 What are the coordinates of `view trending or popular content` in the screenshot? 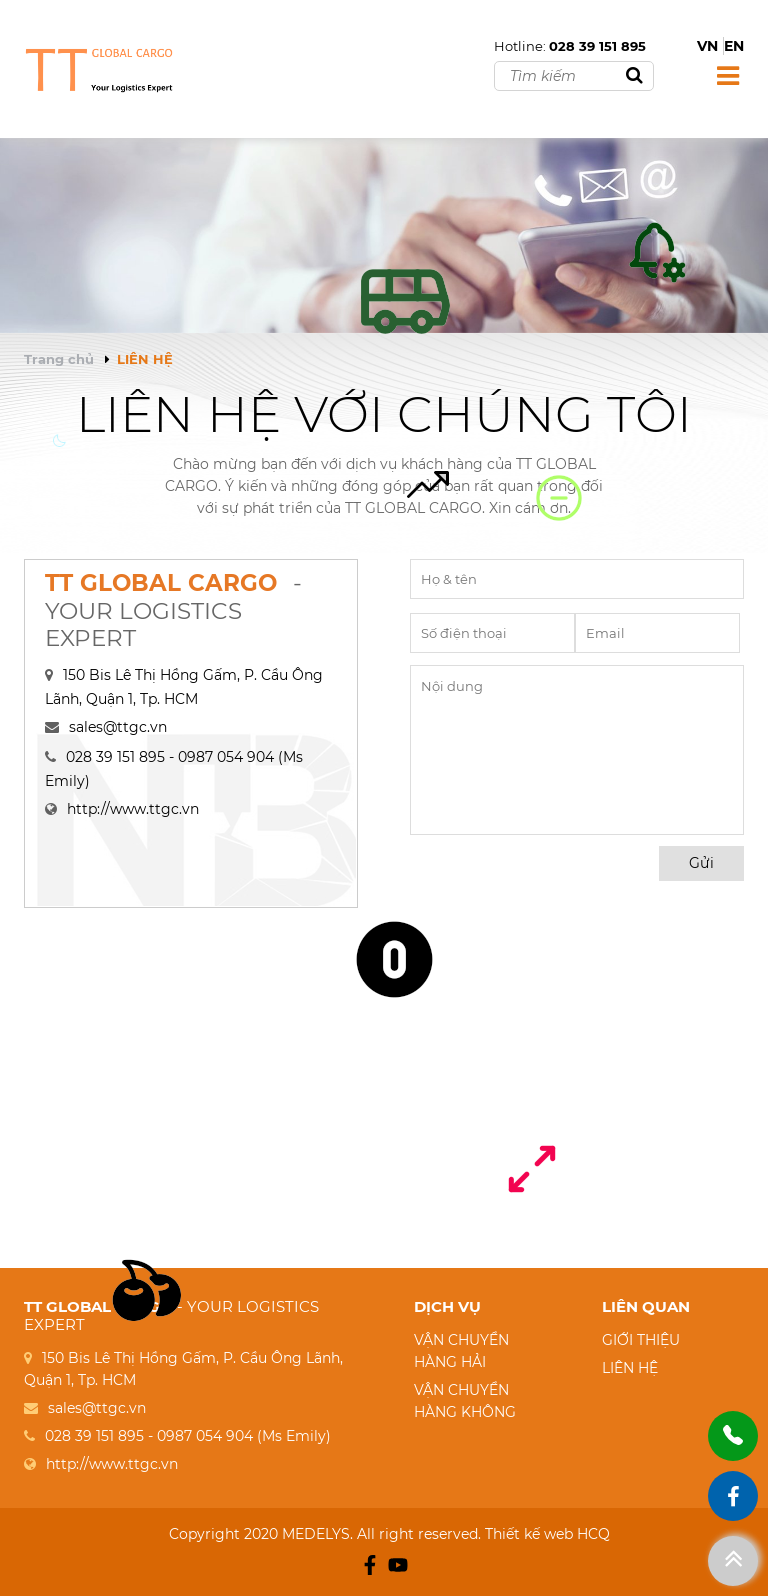 It's located at (428, 486).